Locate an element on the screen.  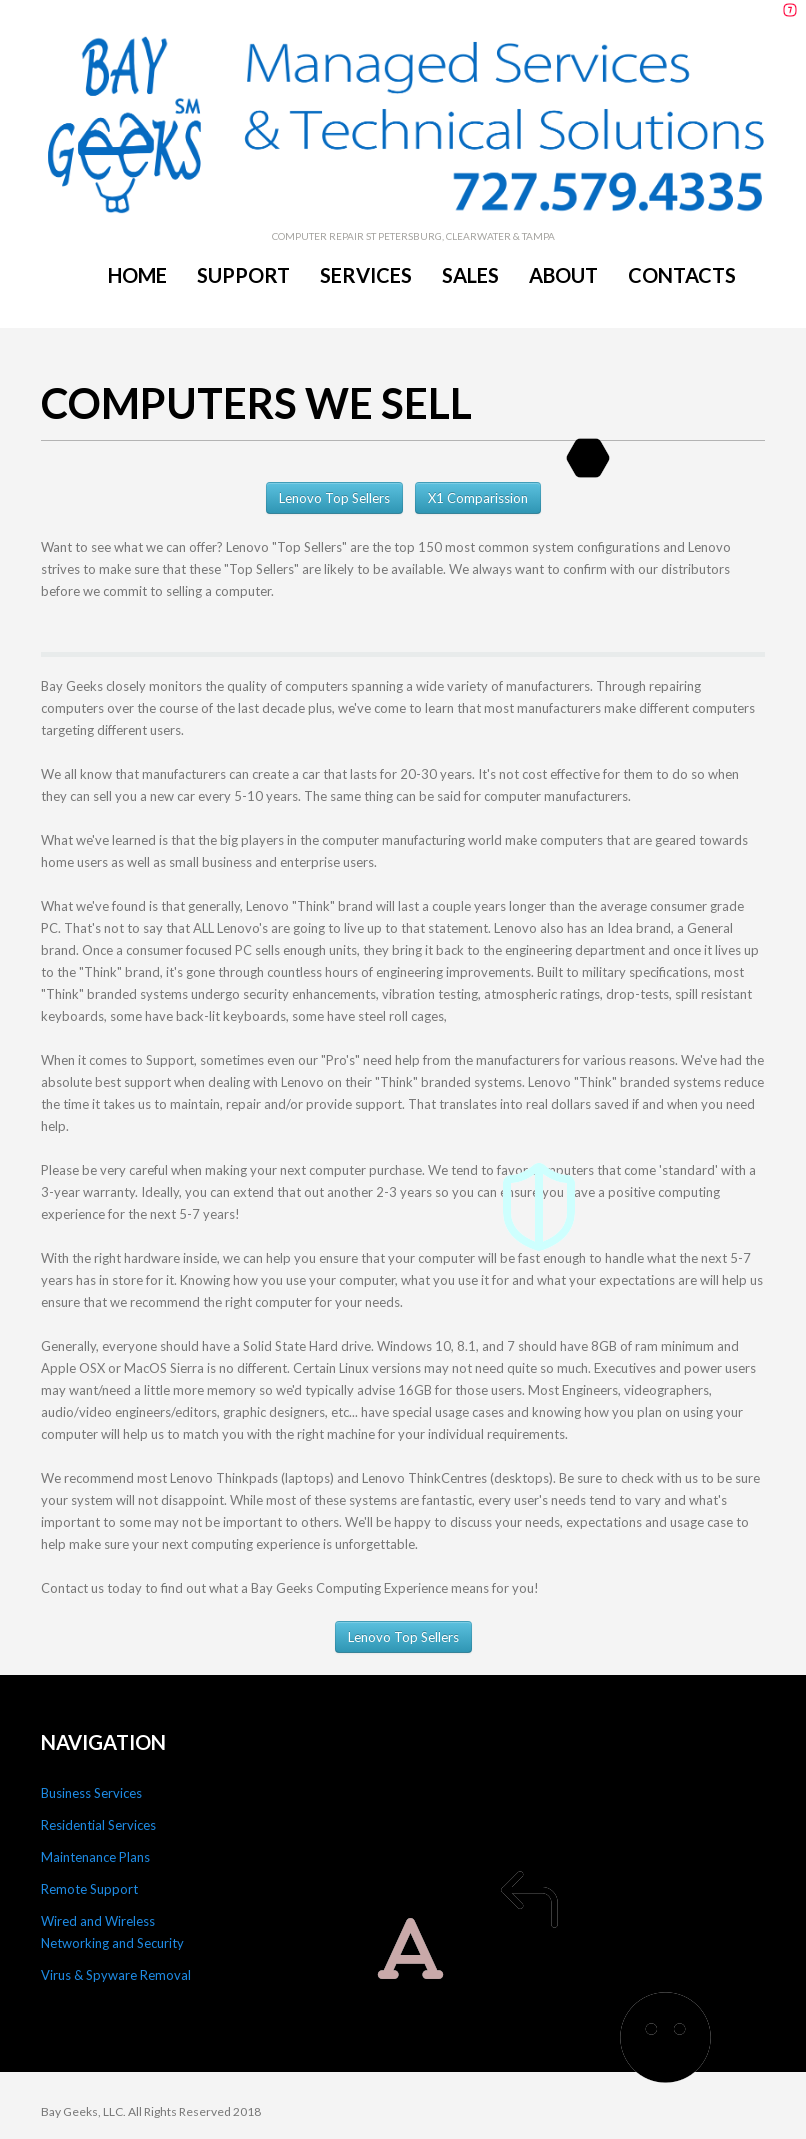
partial security or protection enabled is located at coordinates (539, 1207).